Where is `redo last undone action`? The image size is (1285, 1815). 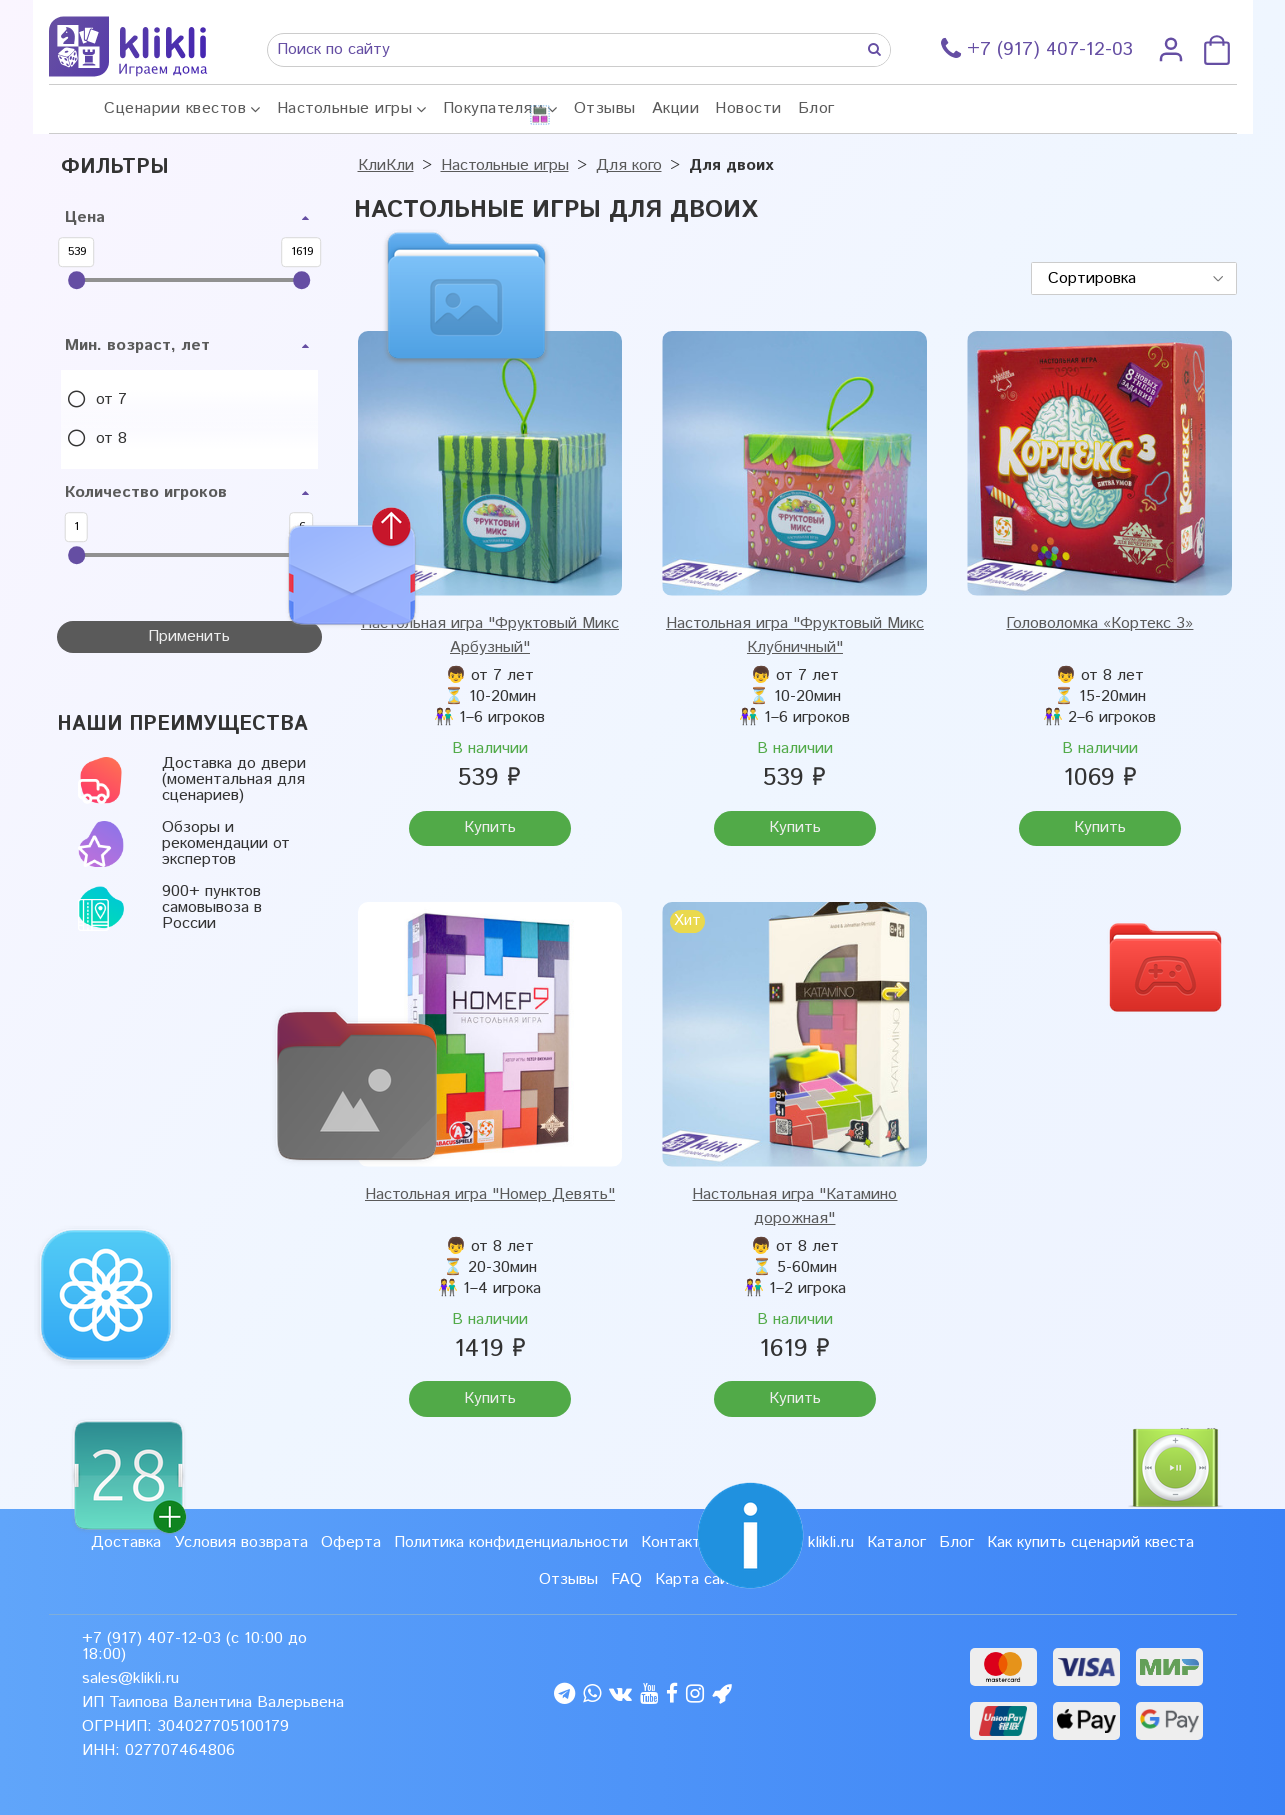 redo last undone action is located at coordinates (894, 990).